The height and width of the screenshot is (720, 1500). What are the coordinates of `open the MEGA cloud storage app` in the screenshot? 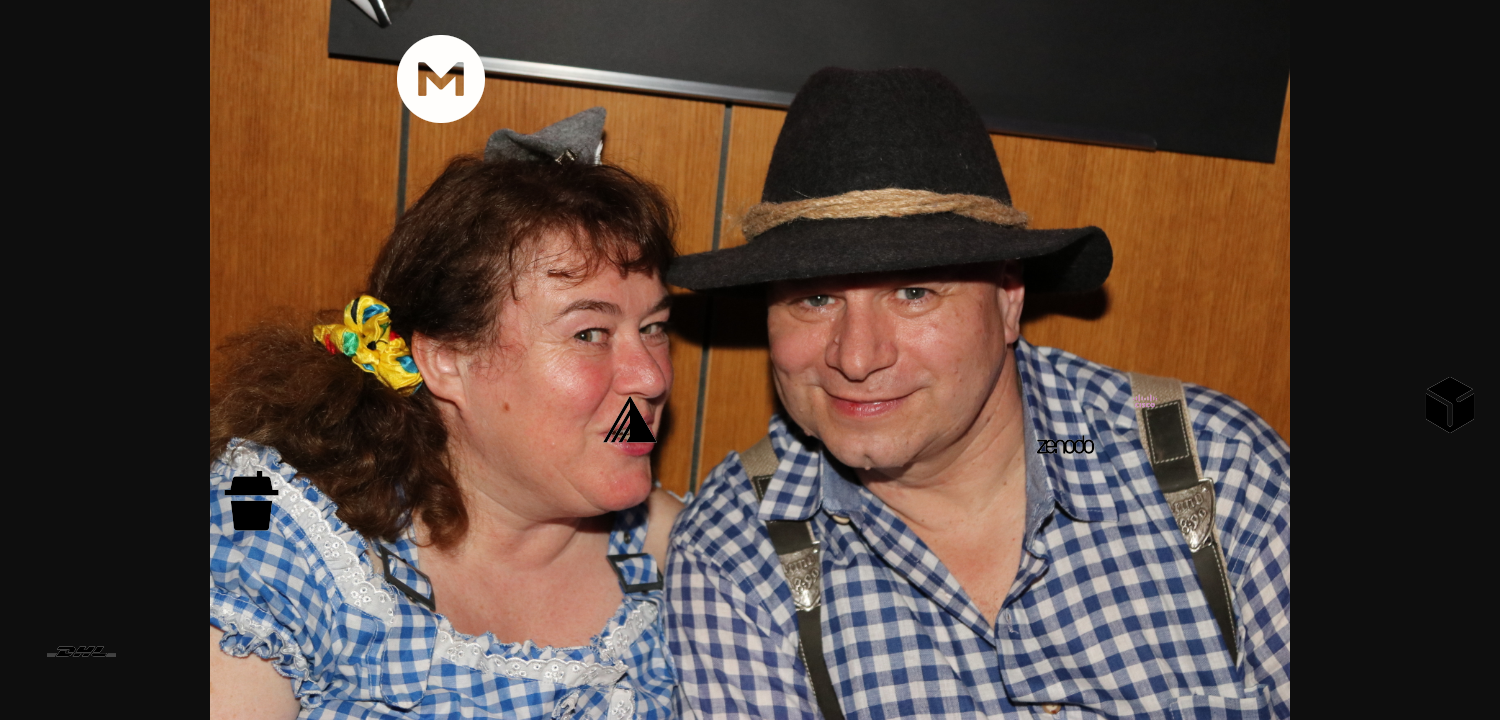 It's located at (441, 79).